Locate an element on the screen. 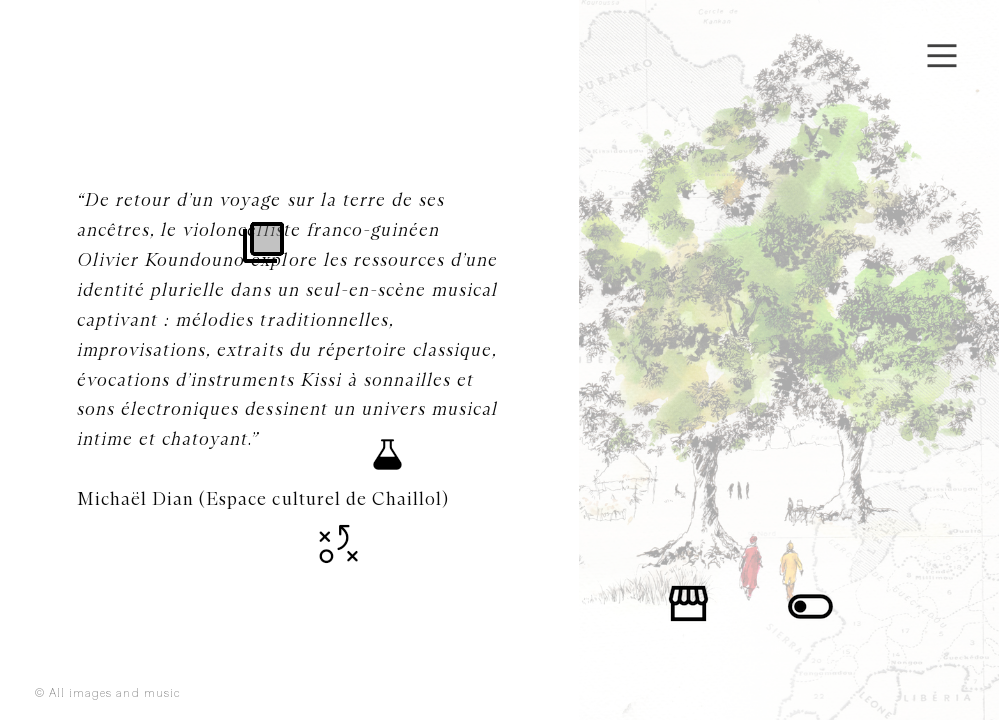  browse or access the marketplace is located at coordinates (688, 603).